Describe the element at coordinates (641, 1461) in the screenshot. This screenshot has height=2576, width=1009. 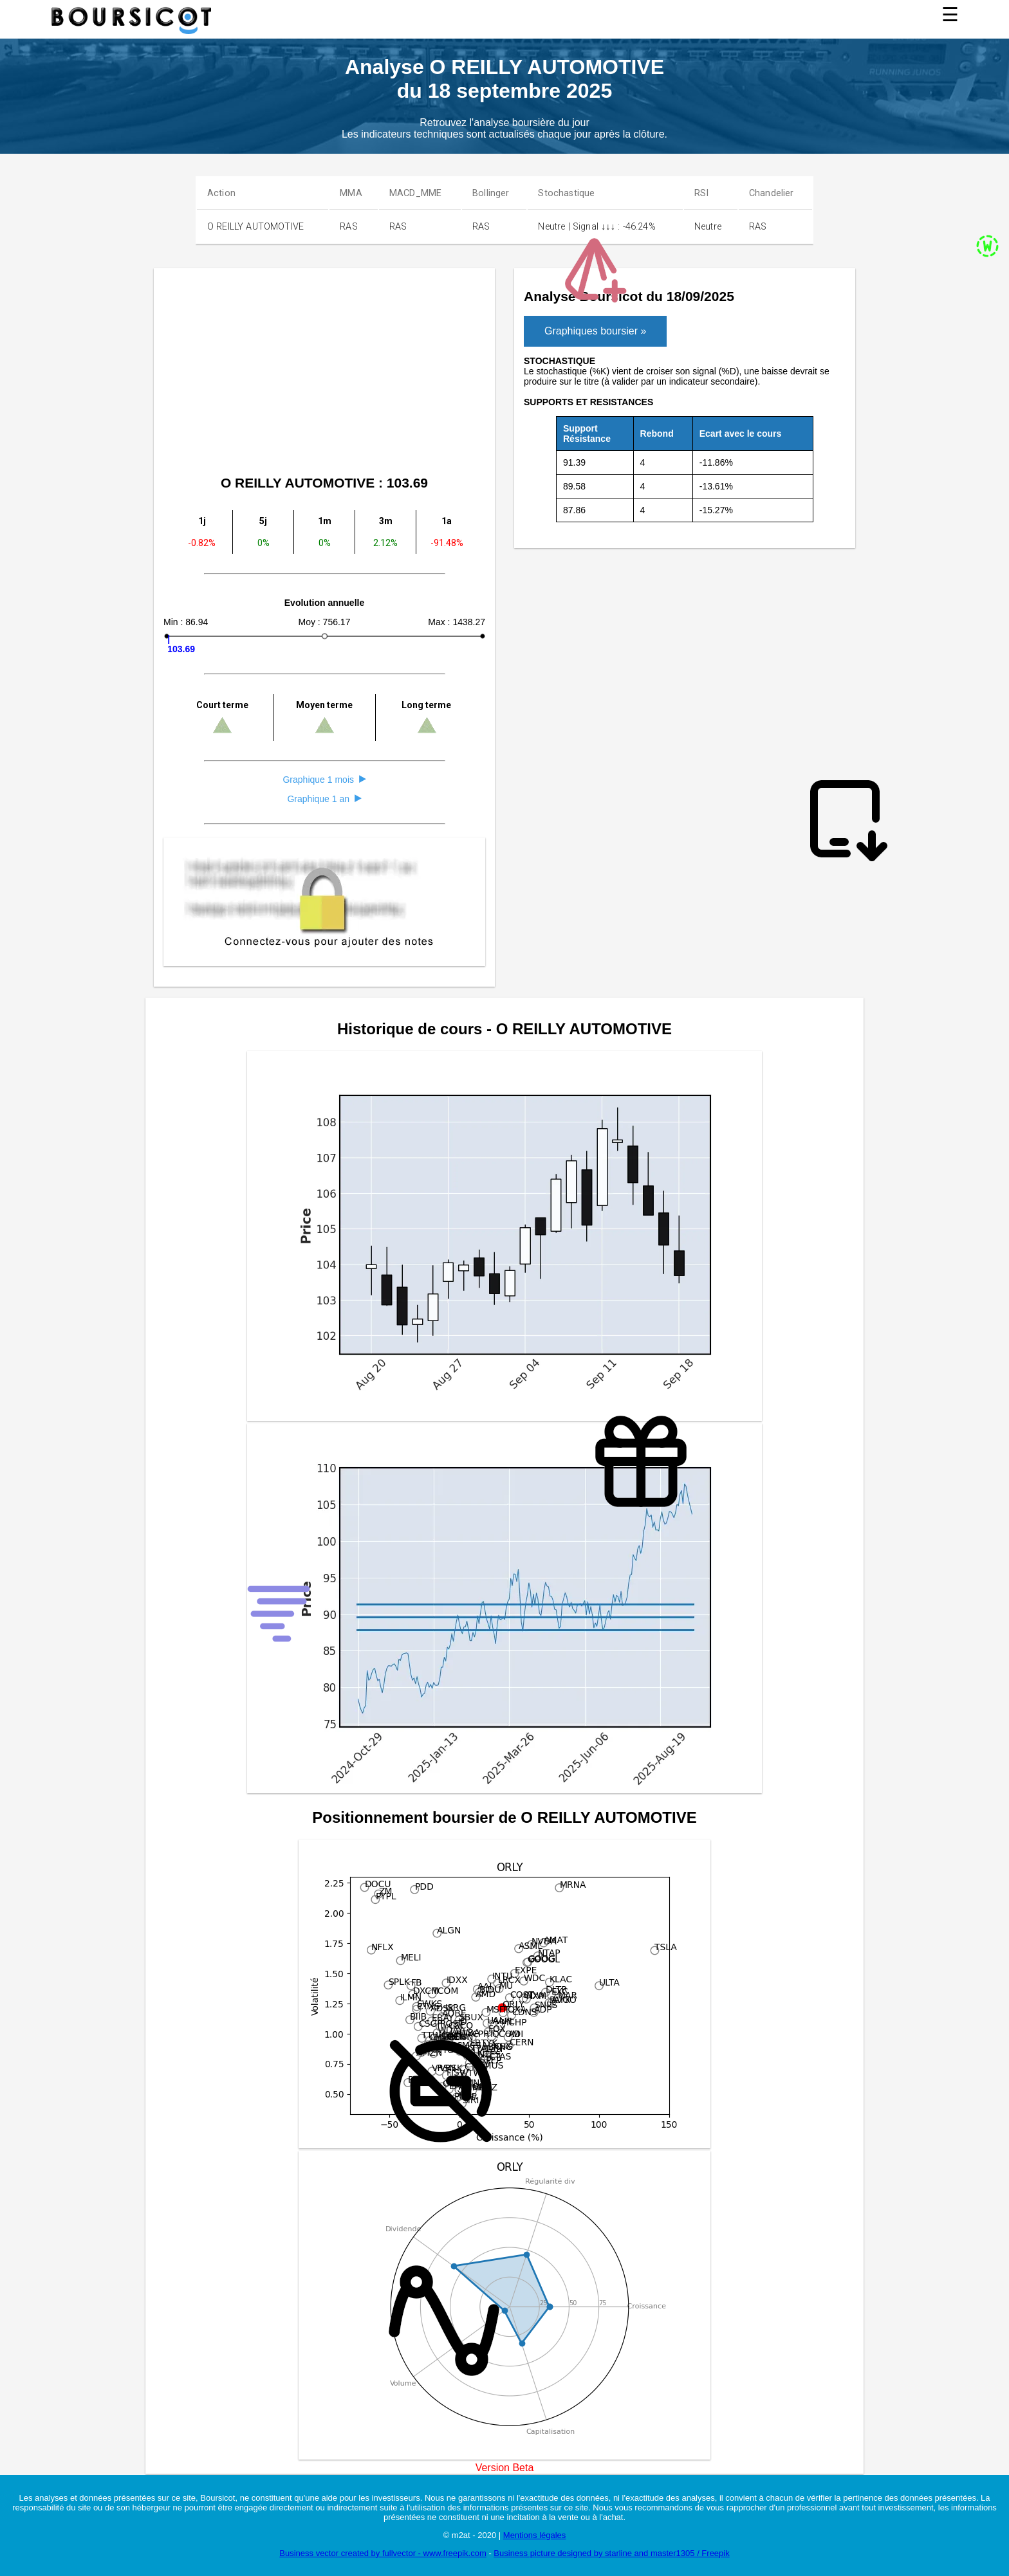
I see `view or redeem a gift` at that location.